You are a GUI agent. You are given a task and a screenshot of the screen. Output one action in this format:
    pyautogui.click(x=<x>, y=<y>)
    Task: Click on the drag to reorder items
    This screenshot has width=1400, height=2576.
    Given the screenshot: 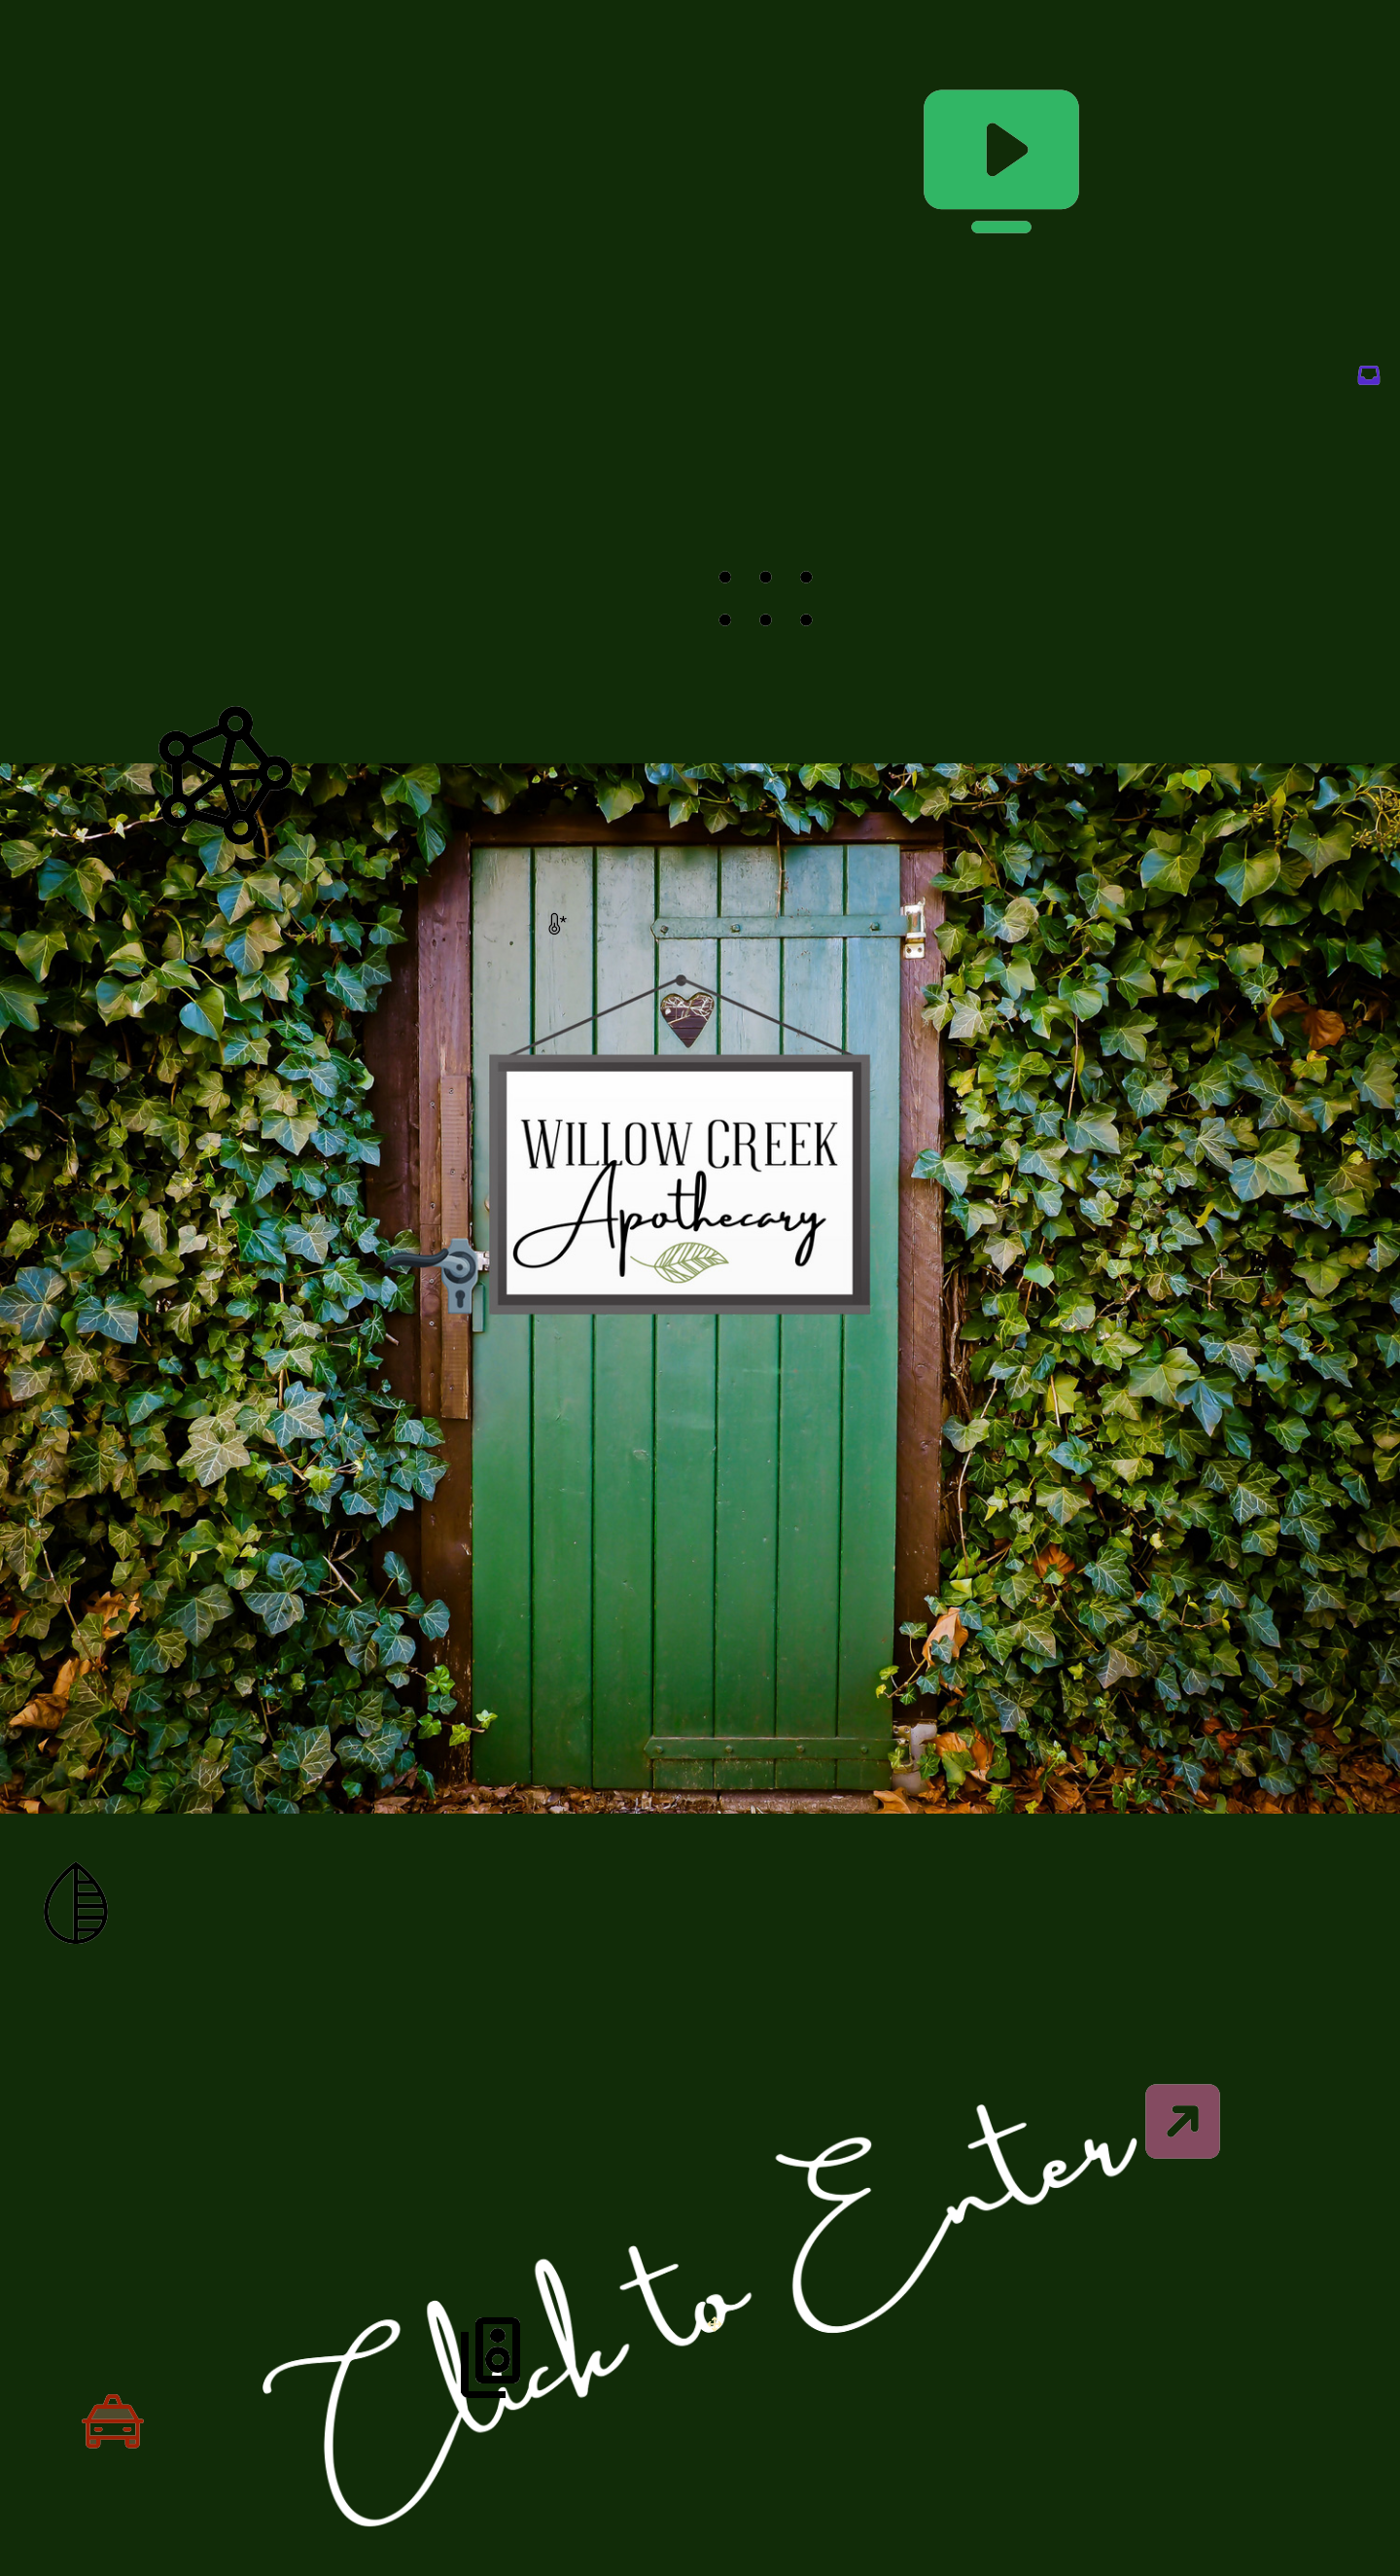 What is the action you would take?
    pyautogui.click(x=765, y=598)
    